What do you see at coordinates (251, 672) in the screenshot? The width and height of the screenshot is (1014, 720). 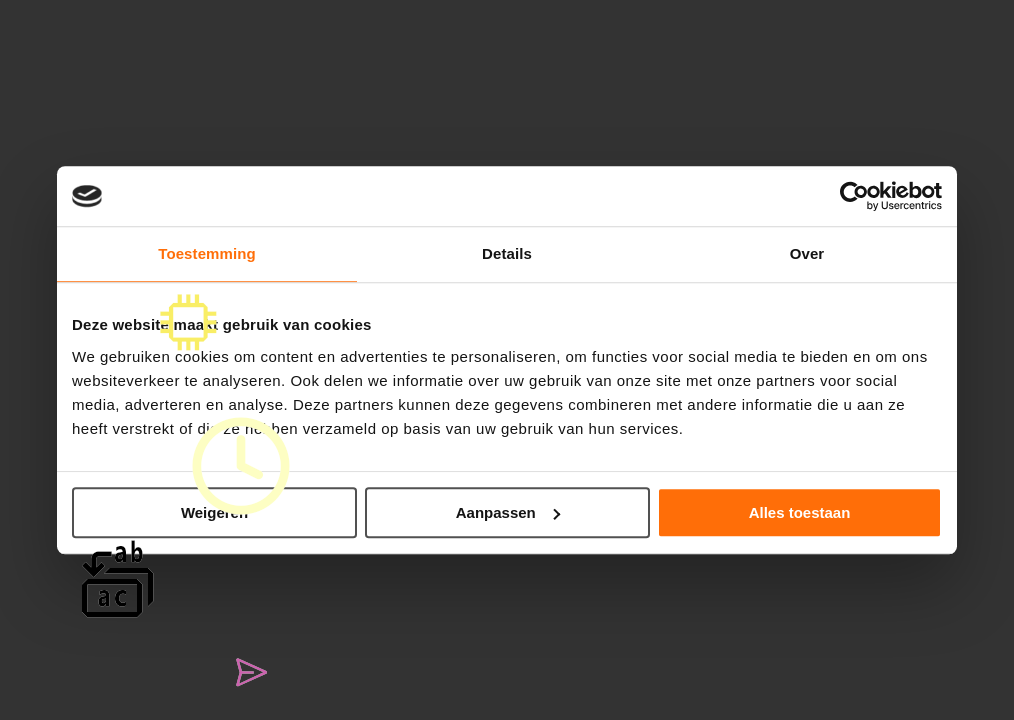 I see `send a message or email` at bounding box center [251, 672].